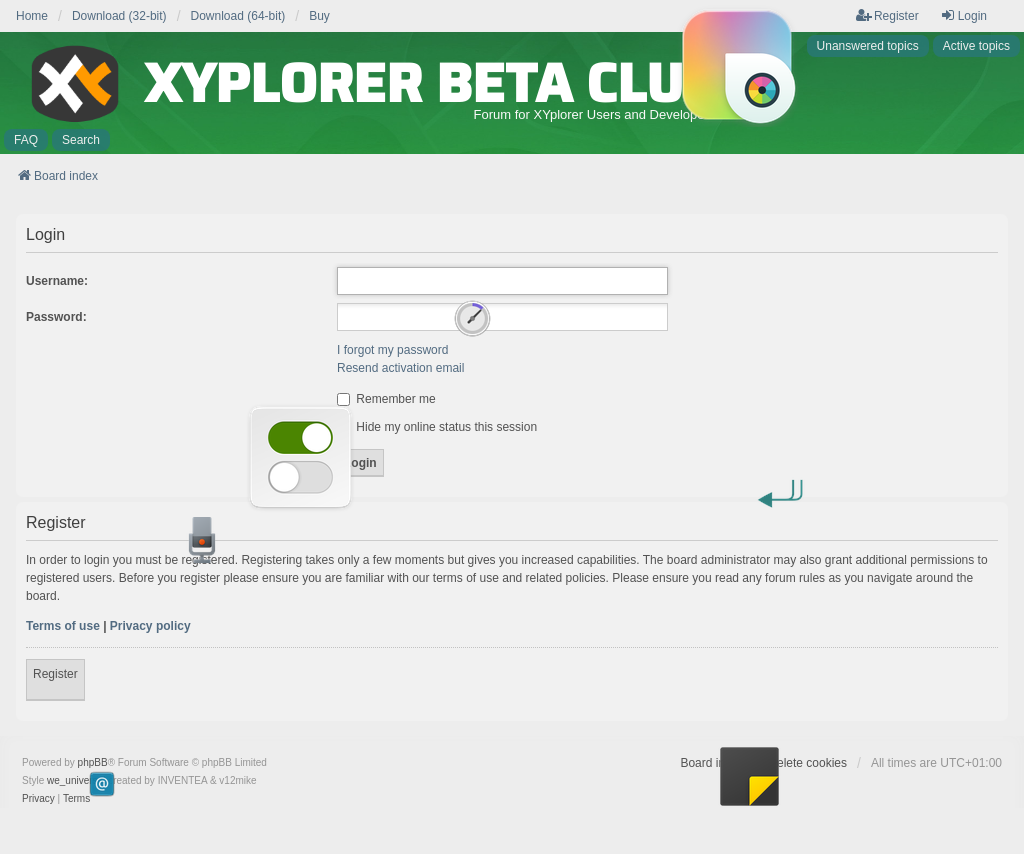 This screenshot has height=854, width=1024. I want to click on open system tweaks or settings customization, so click(300, 457).